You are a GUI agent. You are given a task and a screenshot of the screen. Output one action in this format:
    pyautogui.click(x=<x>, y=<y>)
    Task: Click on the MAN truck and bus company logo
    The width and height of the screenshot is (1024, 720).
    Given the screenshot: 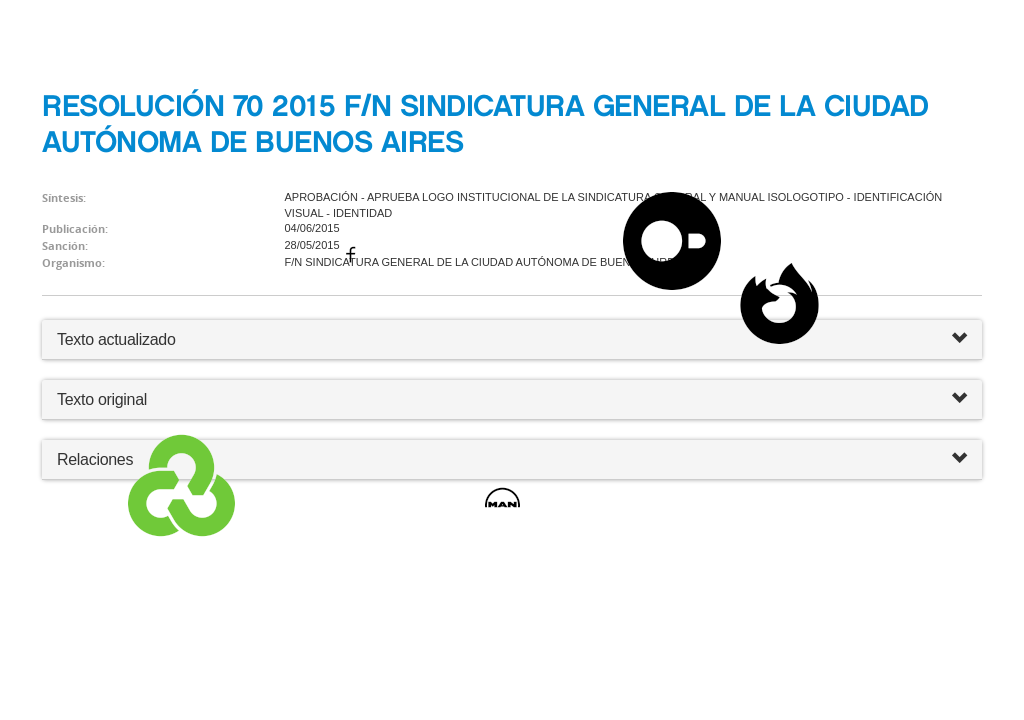 What is the action you would take?
    pyautogui.click(x=502, y=497)
    